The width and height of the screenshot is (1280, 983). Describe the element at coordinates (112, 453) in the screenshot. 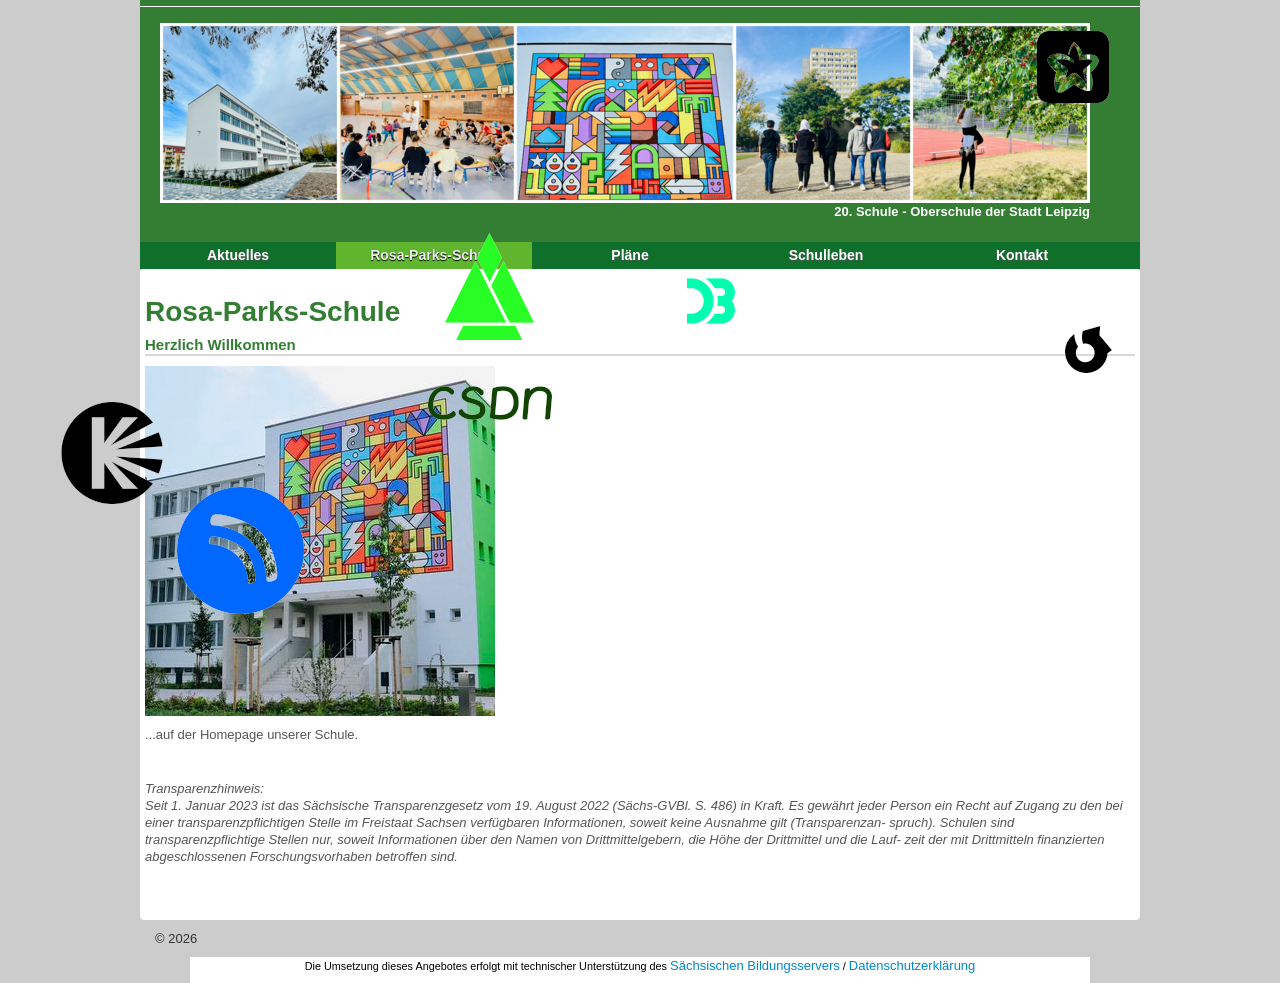

I see `open the Kinopoisk app` at that location.